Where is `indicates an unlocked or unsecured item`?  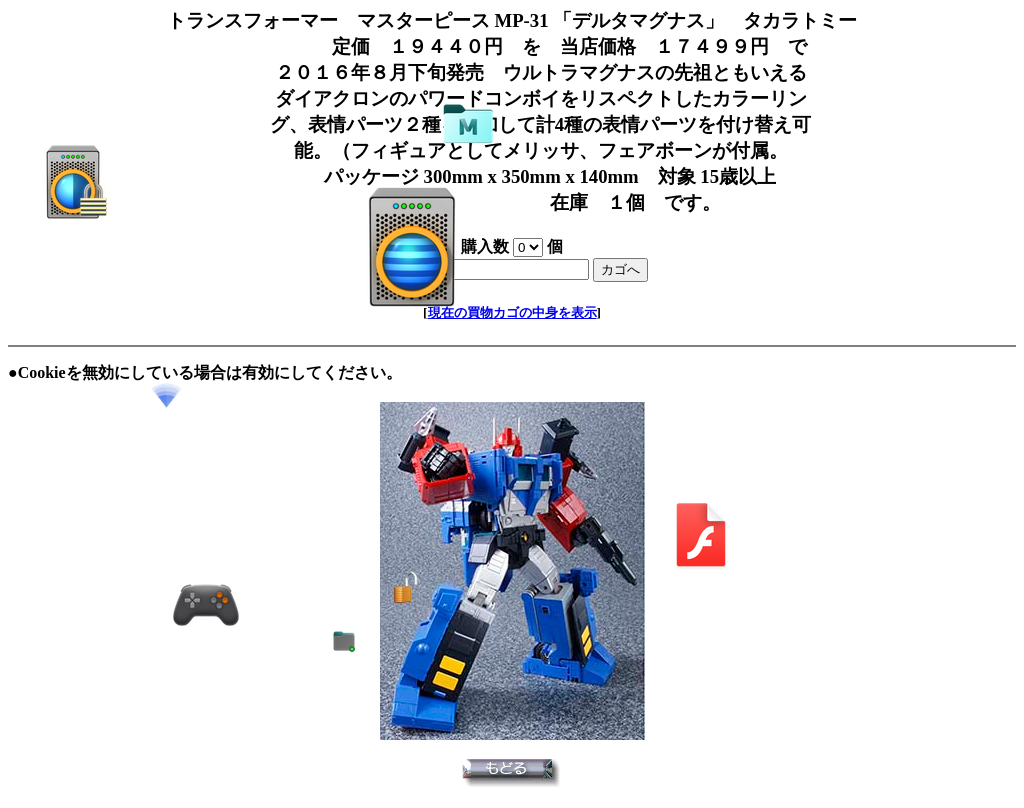 indicates an unlocked or unsecured item is located at coordinates (405, 587).